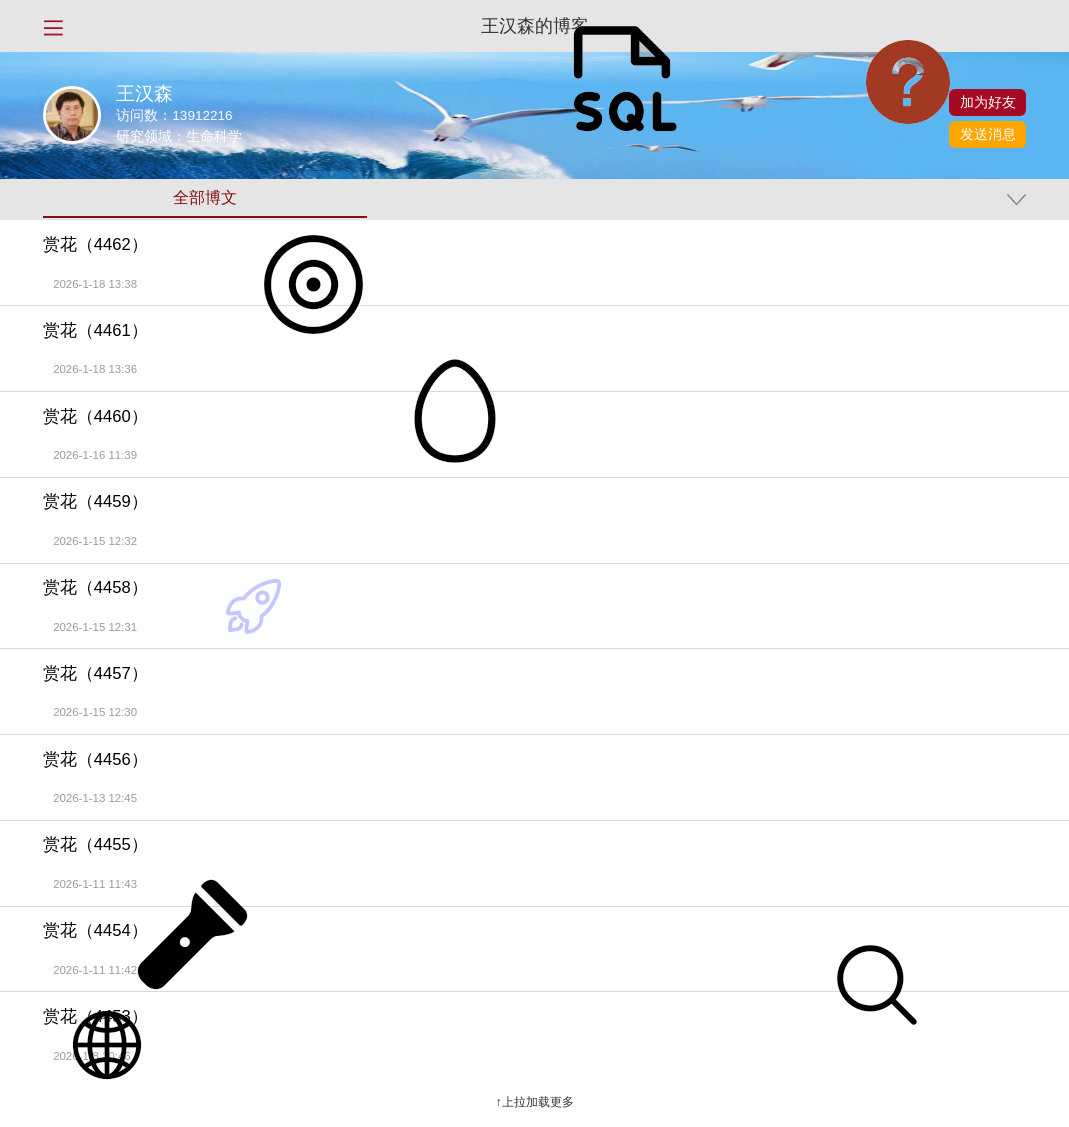  I want to click on access website or browse the web, so click(107, 1045).